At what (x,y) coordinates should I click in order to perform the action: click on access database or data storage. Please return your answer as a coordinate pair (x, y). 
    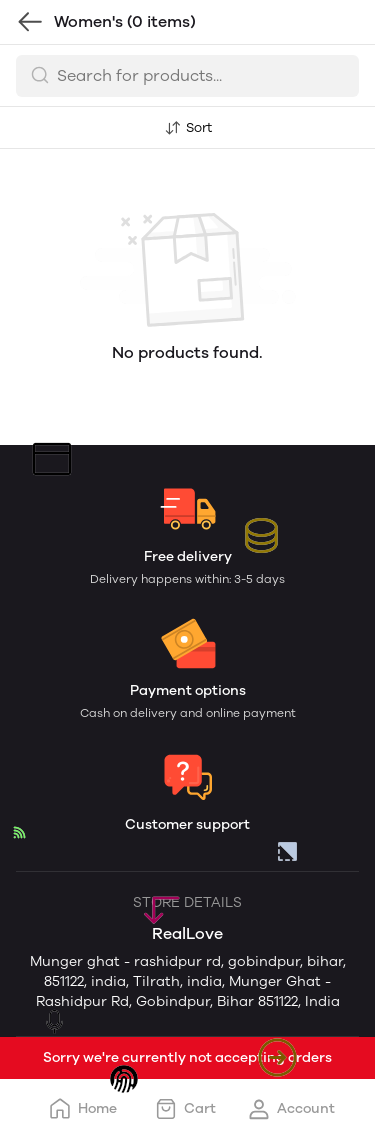
    Looking at the image, I should click on (261, 535).